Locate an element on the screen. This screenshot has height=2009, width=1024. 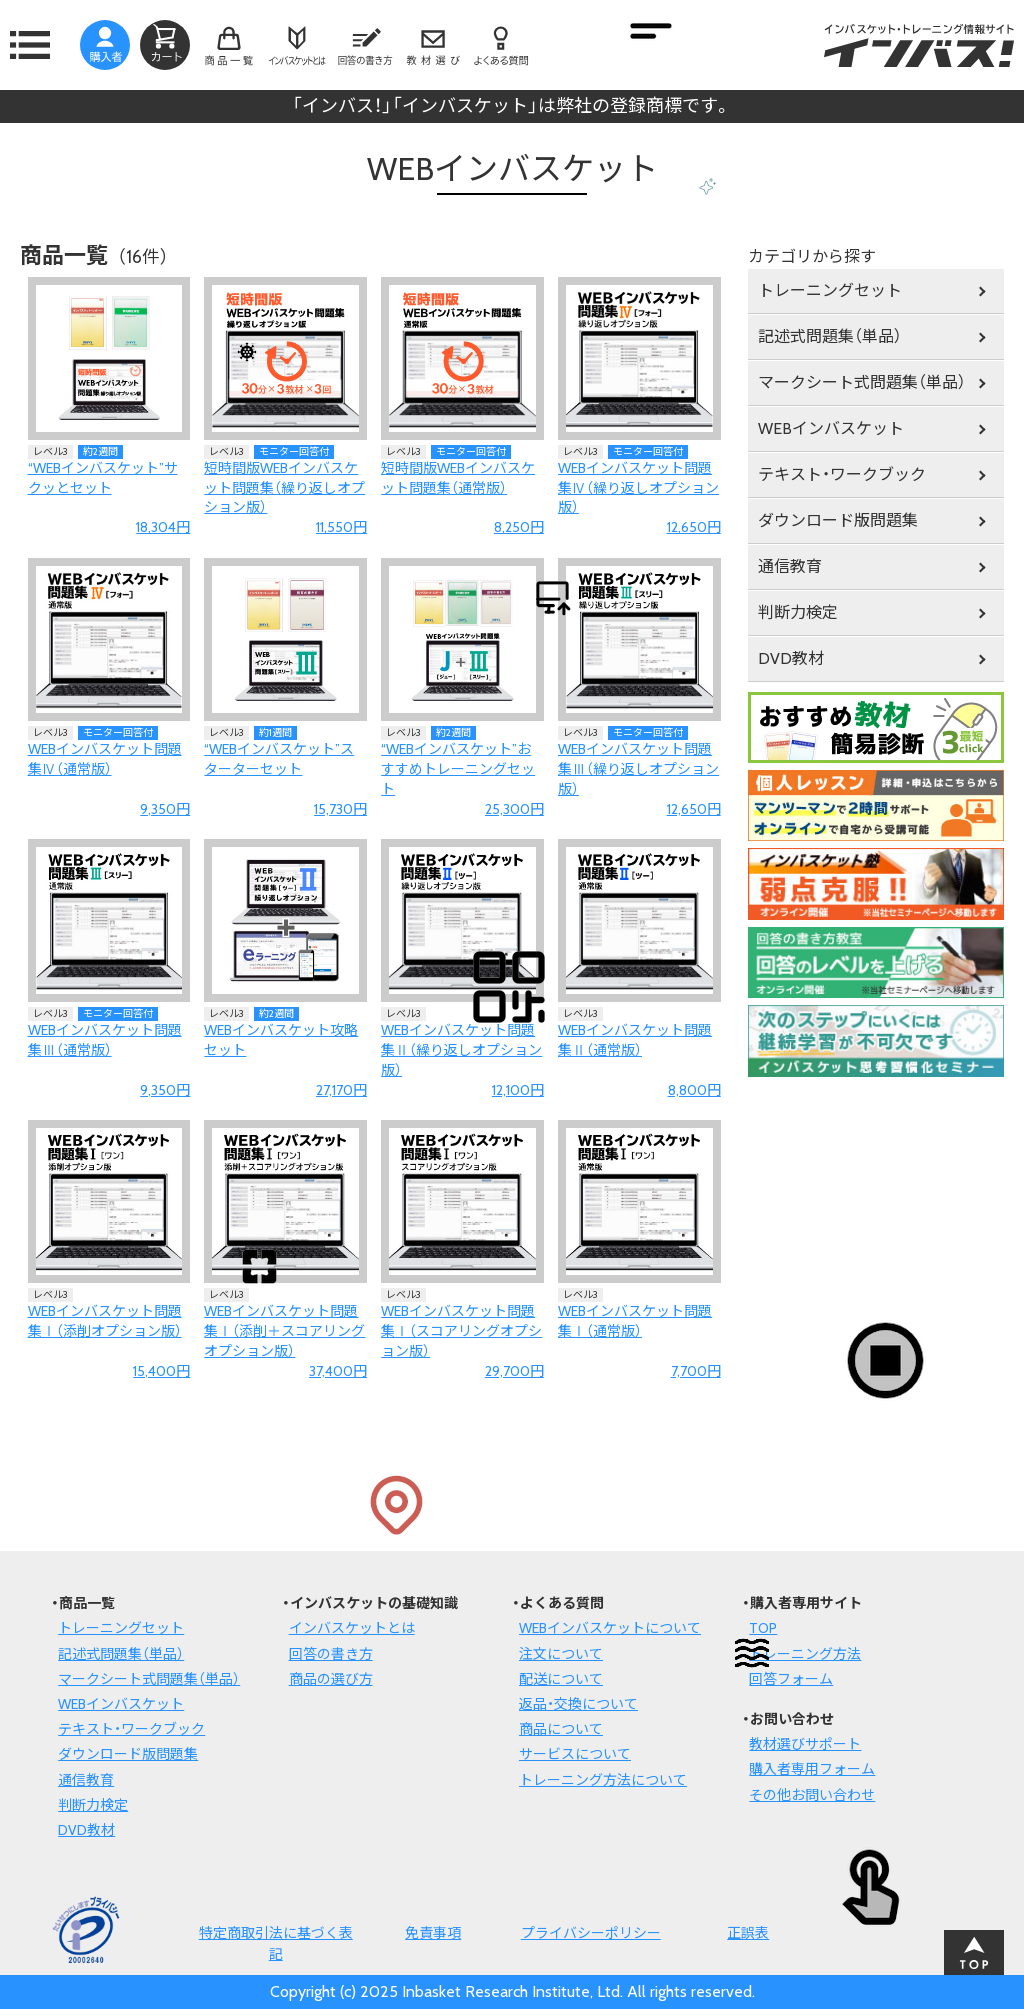
upload content to desktop computer is located at coordinates (552, 597).